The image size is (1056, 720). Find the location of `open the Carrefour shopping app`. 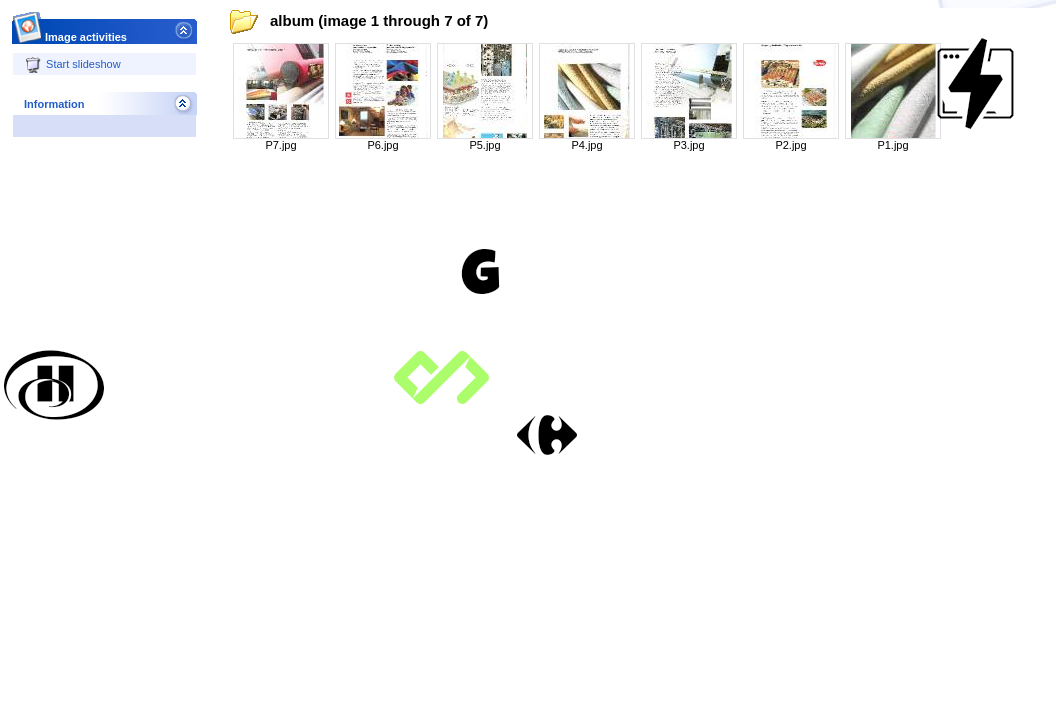

open the Carrefour shopping app is located at coordinates (547, 435).